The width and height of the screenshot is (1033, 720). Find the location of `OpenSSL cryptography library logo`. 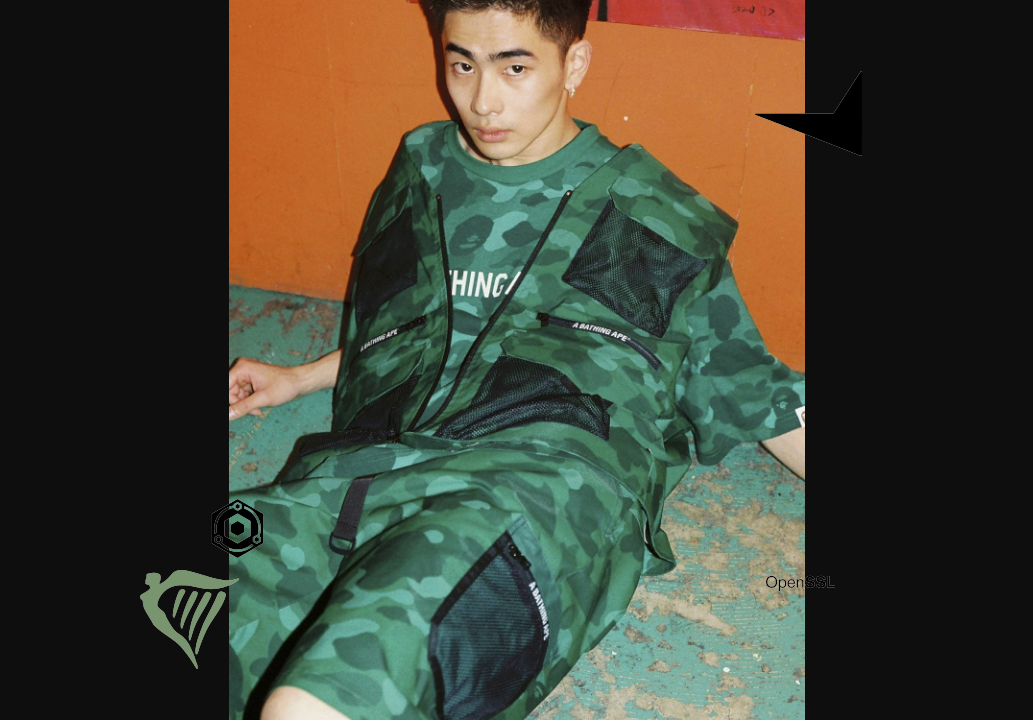

OpenSSL cryptography library logo is located at coordinates (800, 583).